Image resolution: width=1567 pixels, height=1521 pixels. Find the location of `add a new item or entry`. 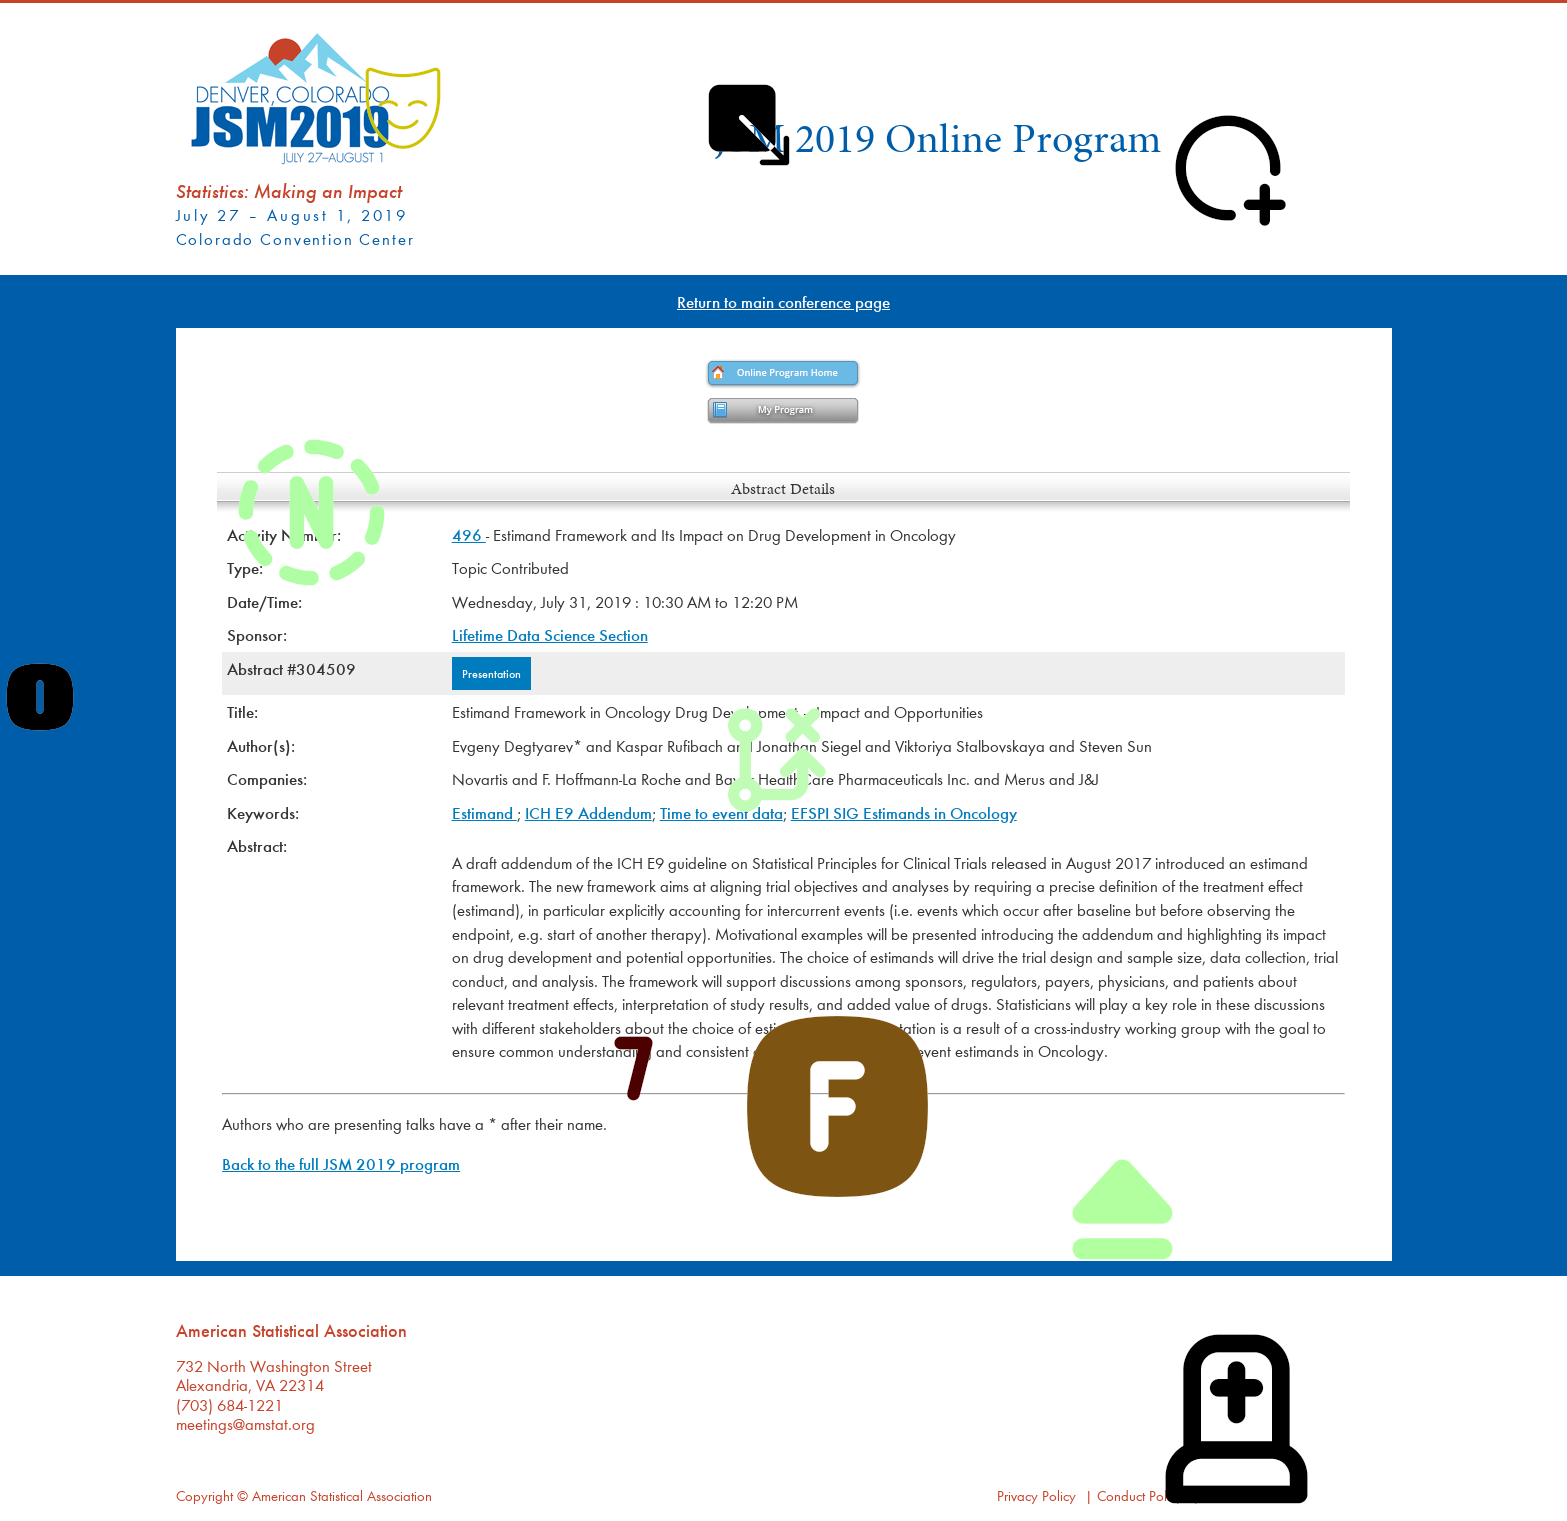

add a new item or entry is located at coordinates (1228, 168).